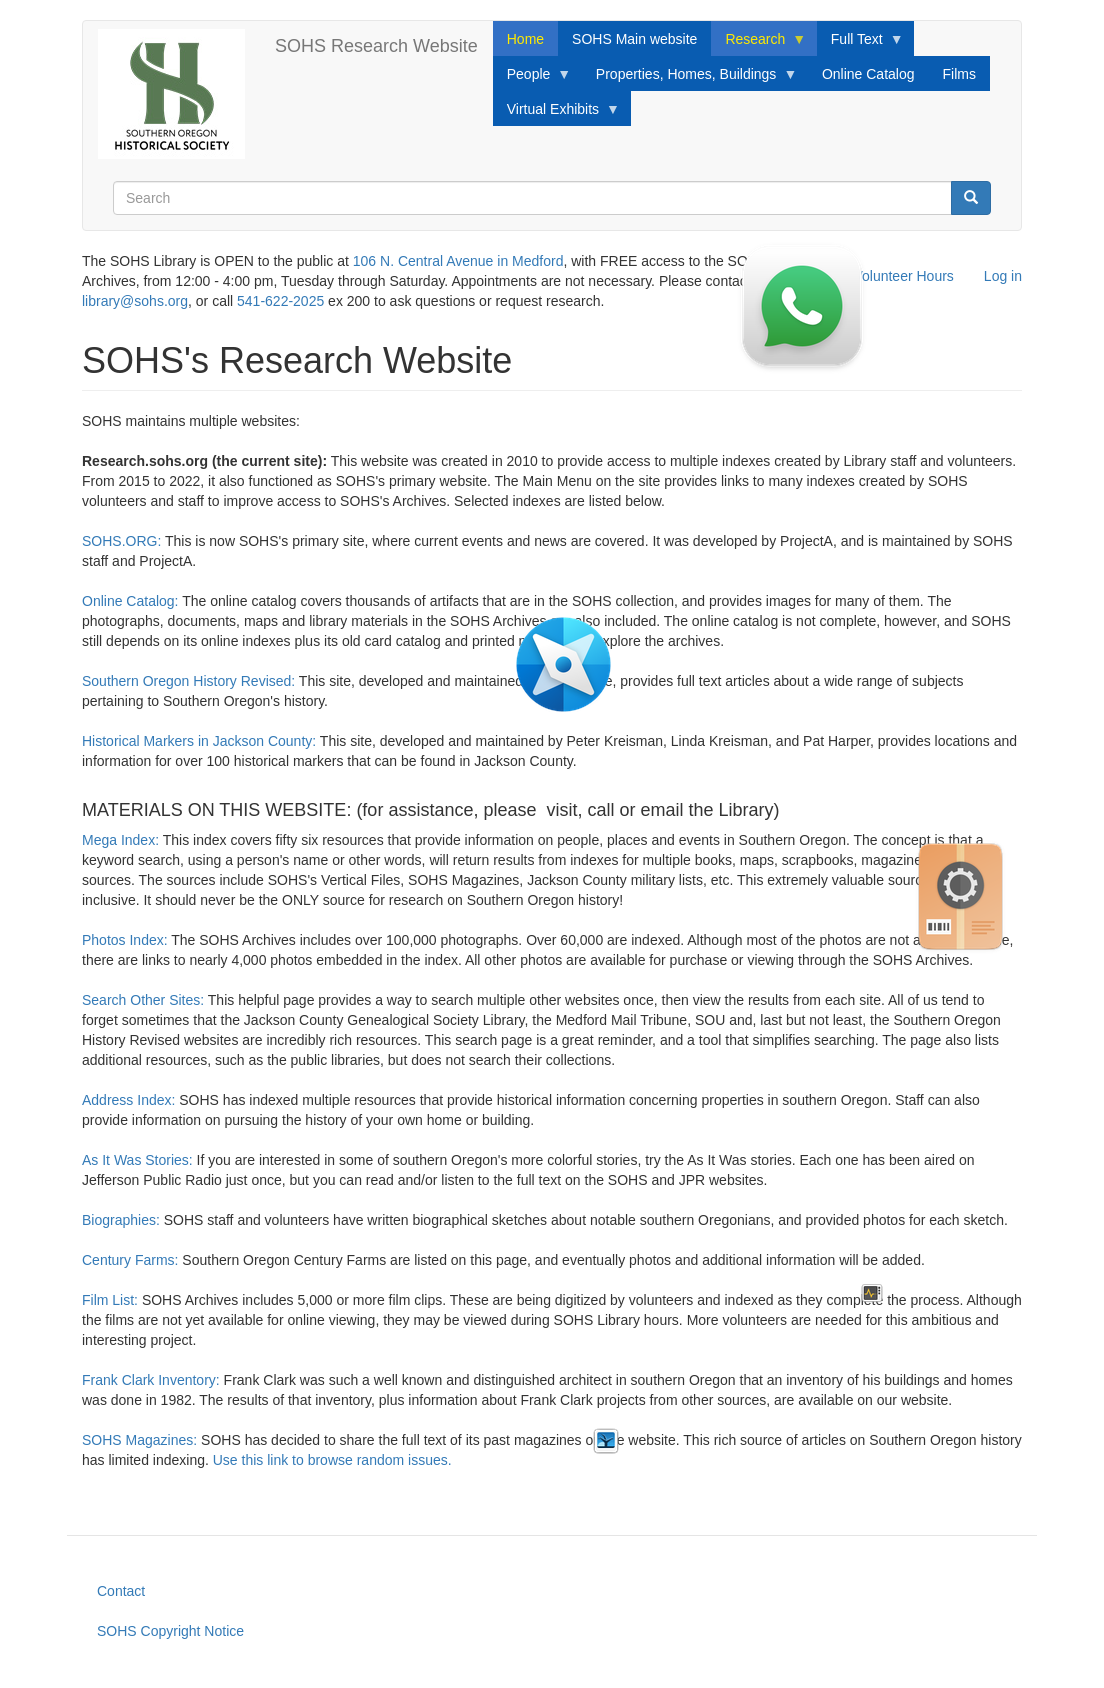 This screenshot has height=1688, width=1104. I want to click on launch setup wizard or installation assistant, so click(563, 664).